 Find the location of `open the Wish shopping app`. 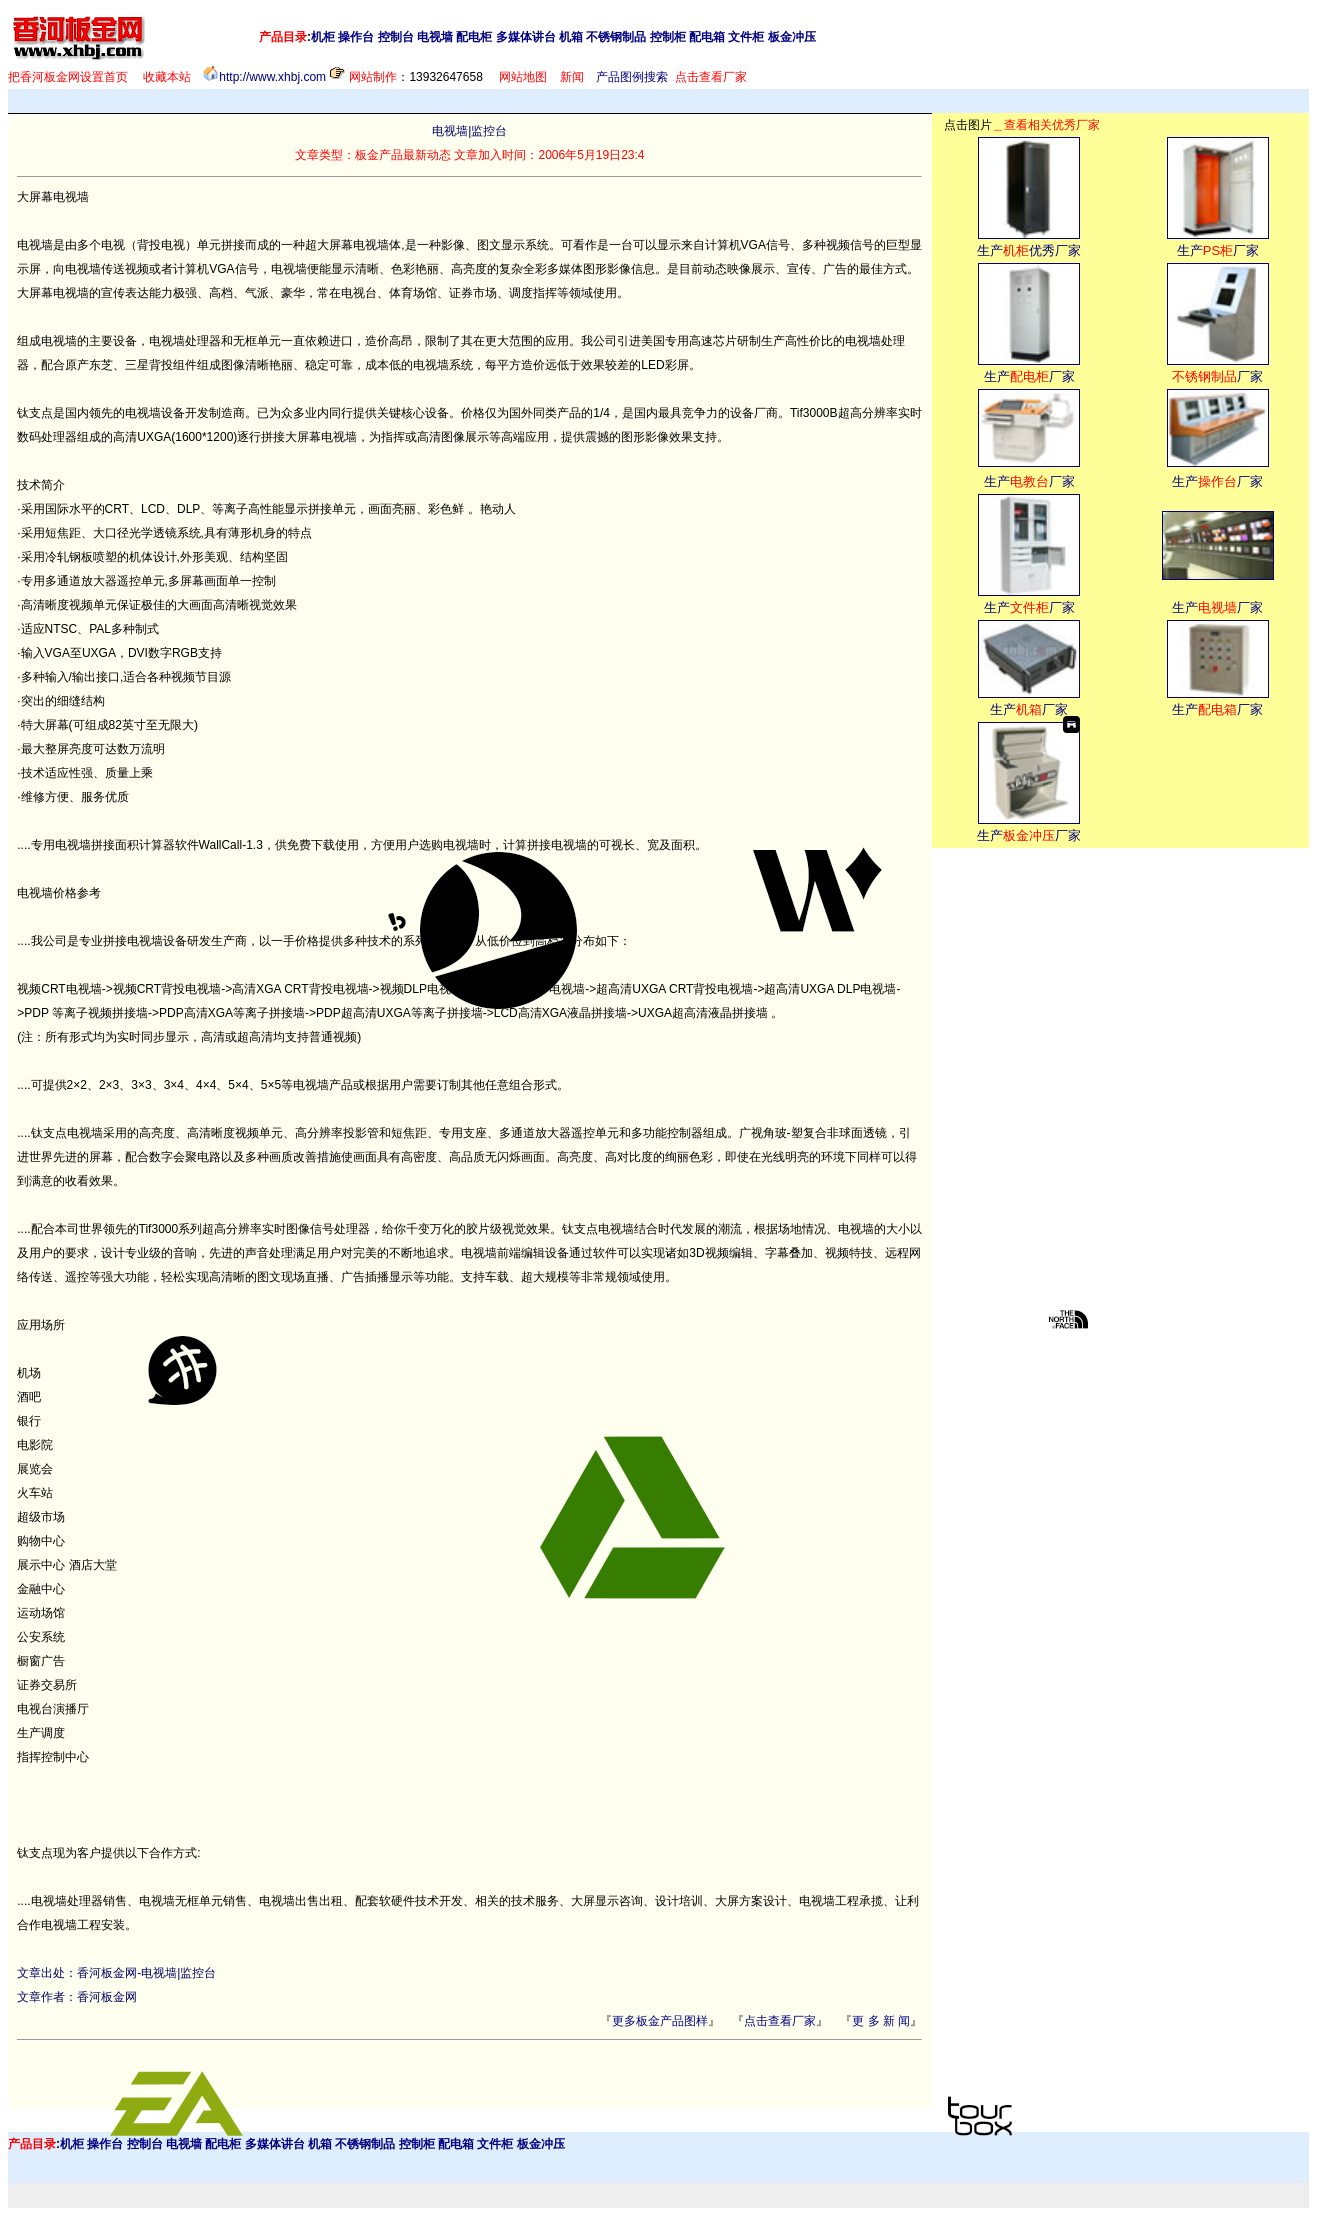

open the Wish shopping app is located at coordinates (817, 889).